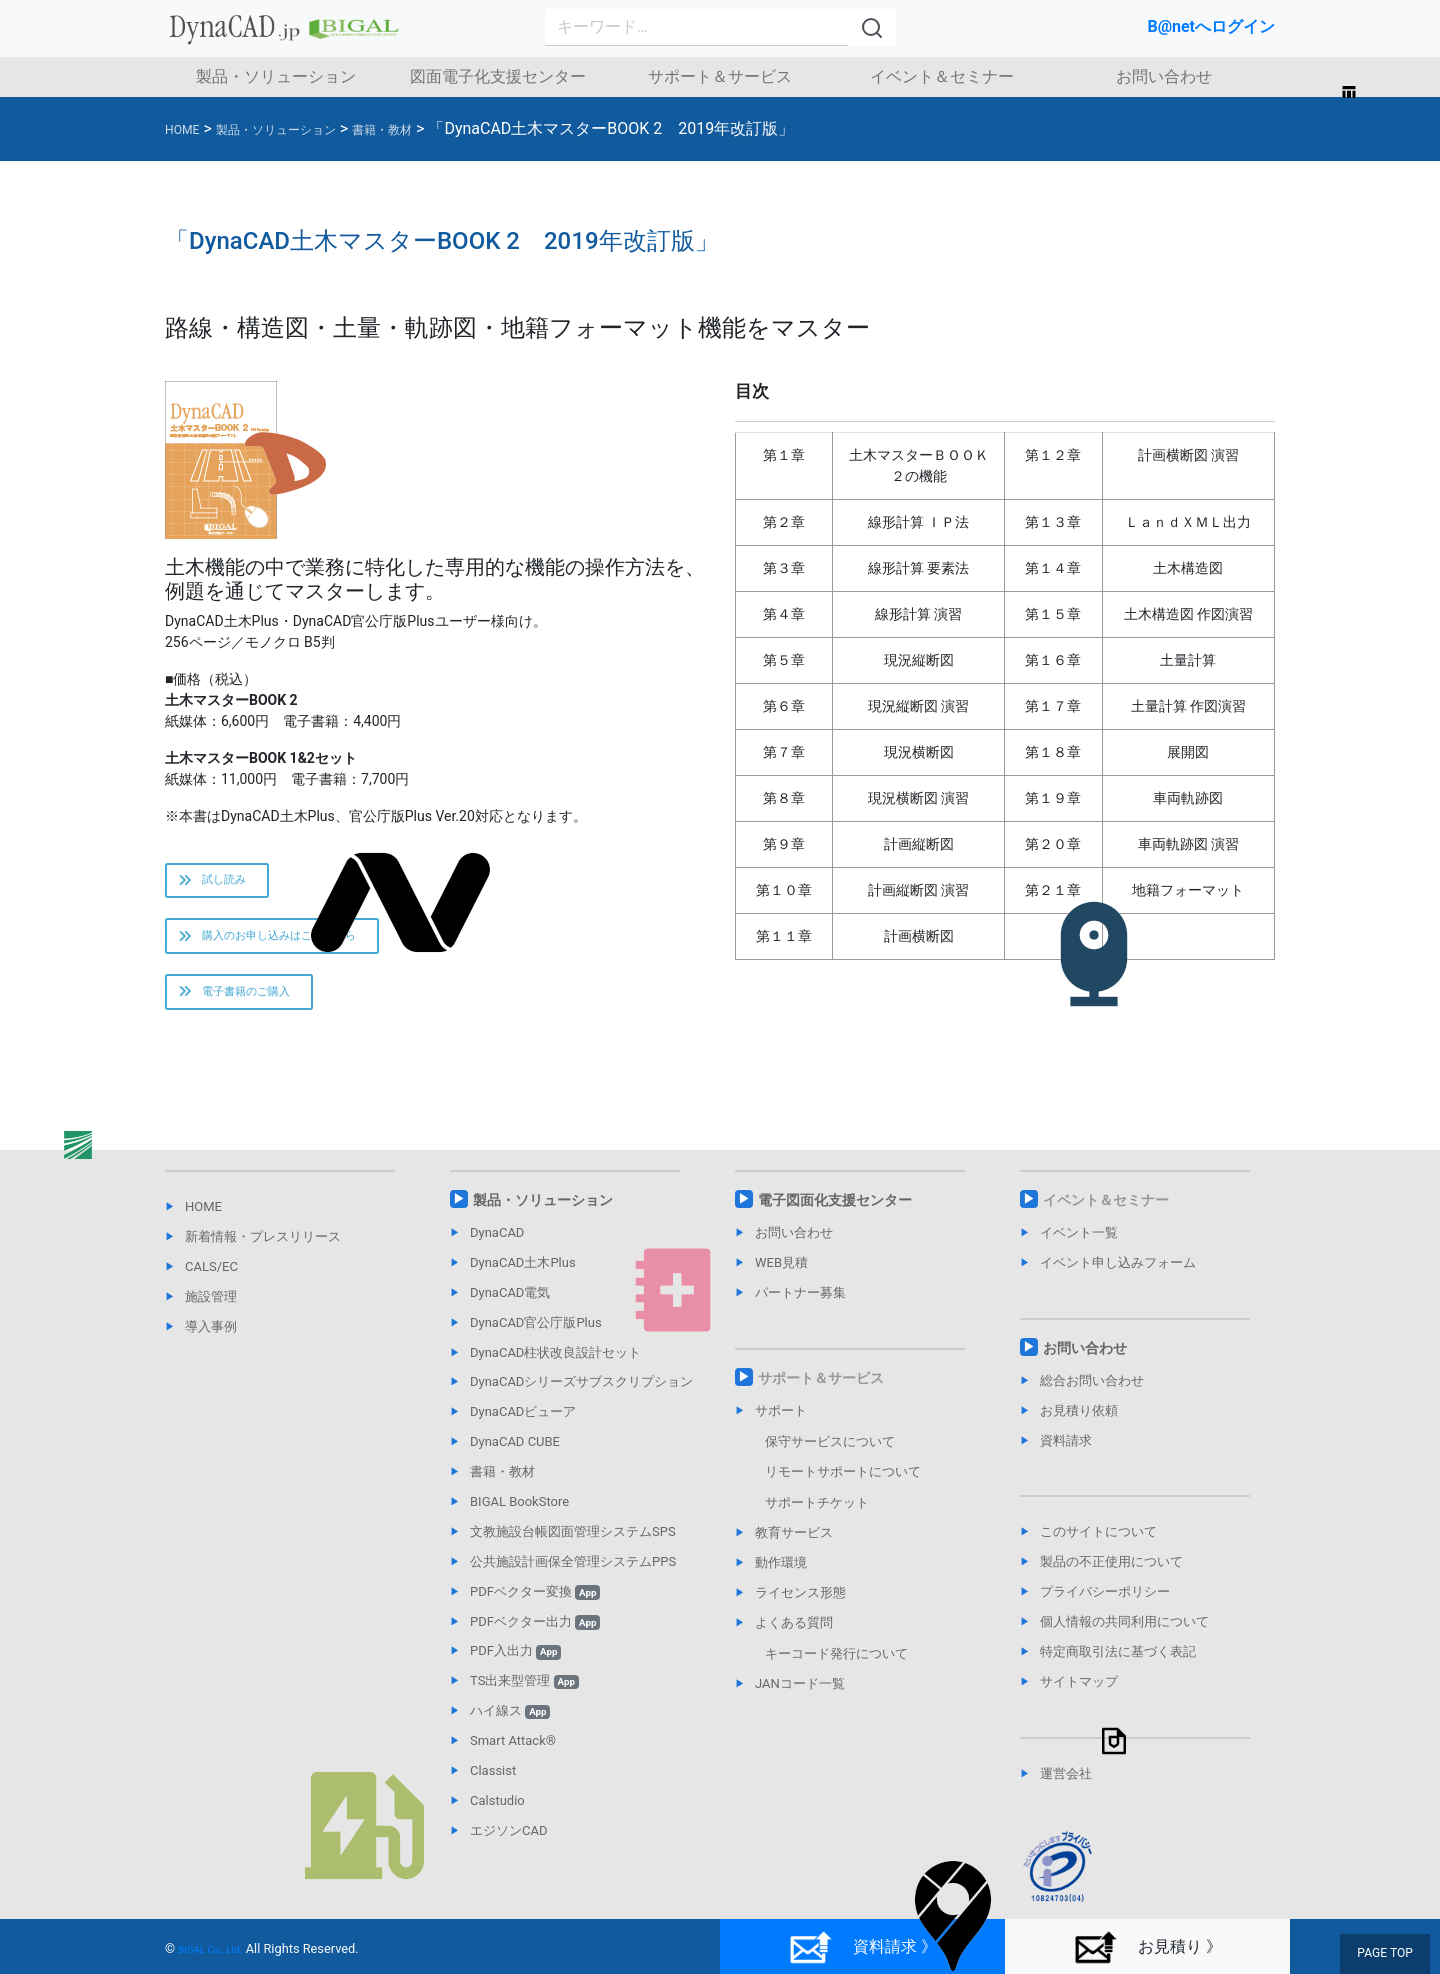 The image size is (1440, 1974). What do you see at coordinates (285, 463) in the screenshot?
I see `open disroot platform services` at bounding box center [285, 463].